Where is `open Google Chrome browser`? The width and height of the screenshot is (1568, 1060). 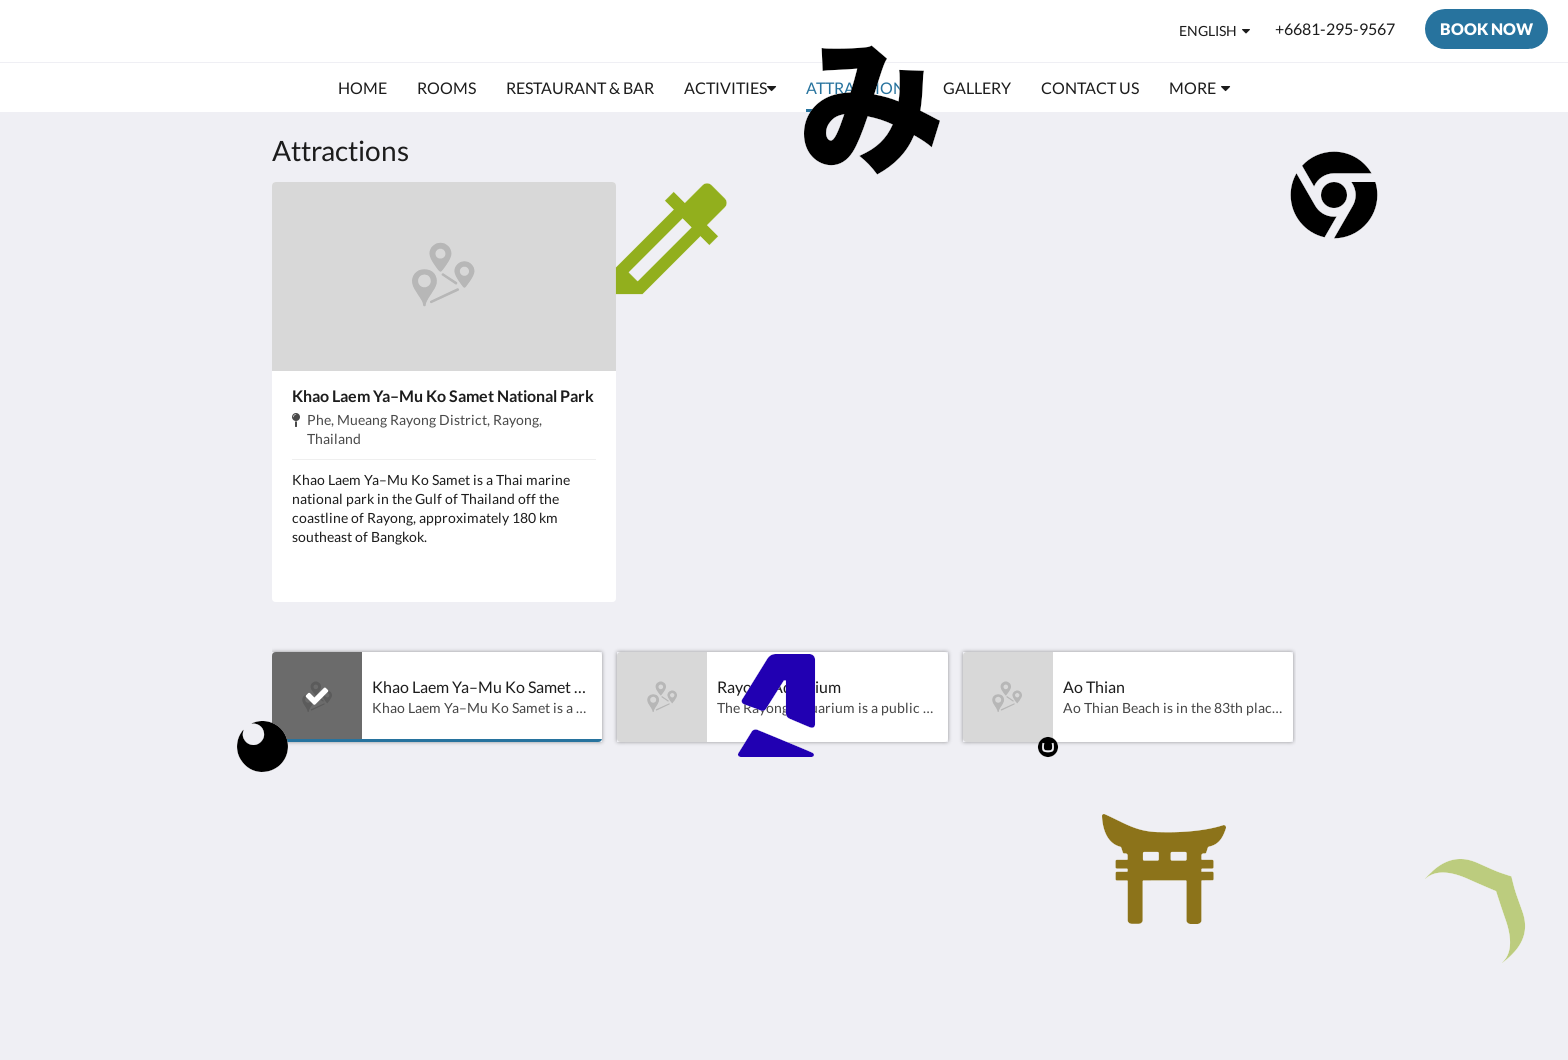 open Google Chrome browser is located at coordinates (1334, 195).